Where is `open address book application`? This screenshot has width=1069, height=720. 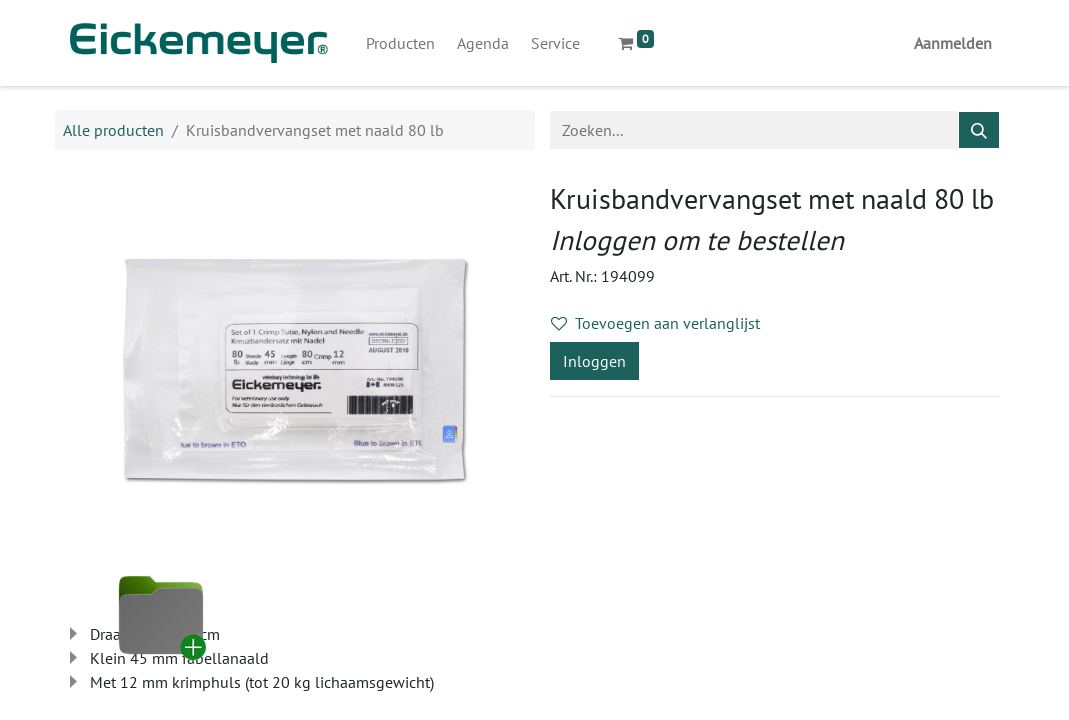
open address book application is located at coordinates (450, 434).